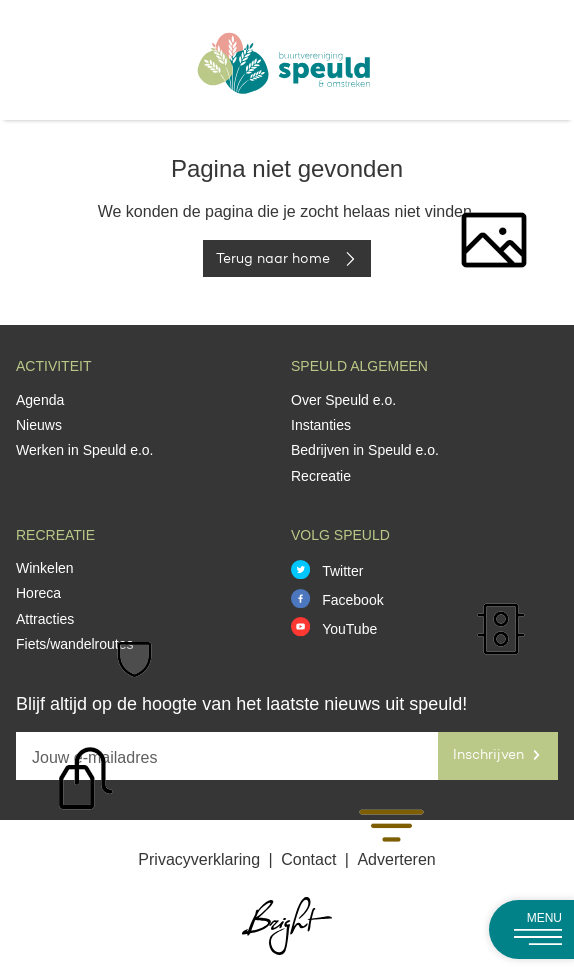 This screenshot has width=574, height=975. Describe the element at coordinates (494, 240) in the screenshot. I see `view or open an image file` at that location.